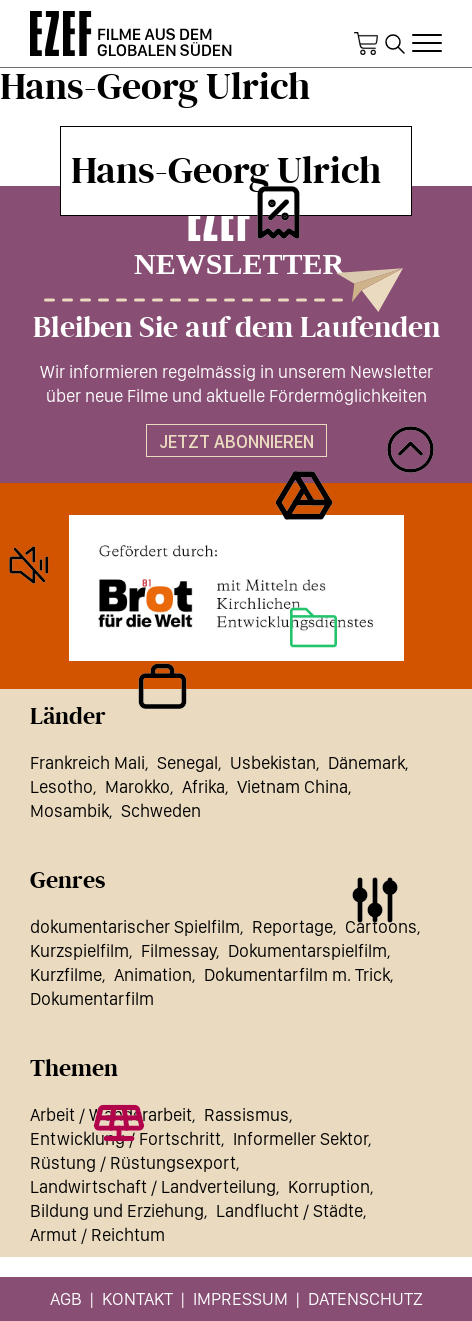 The width and height of the screenshot is (472, 1321). I want to click on indicates item number 81 in a list or sequence, so click(147, 583).